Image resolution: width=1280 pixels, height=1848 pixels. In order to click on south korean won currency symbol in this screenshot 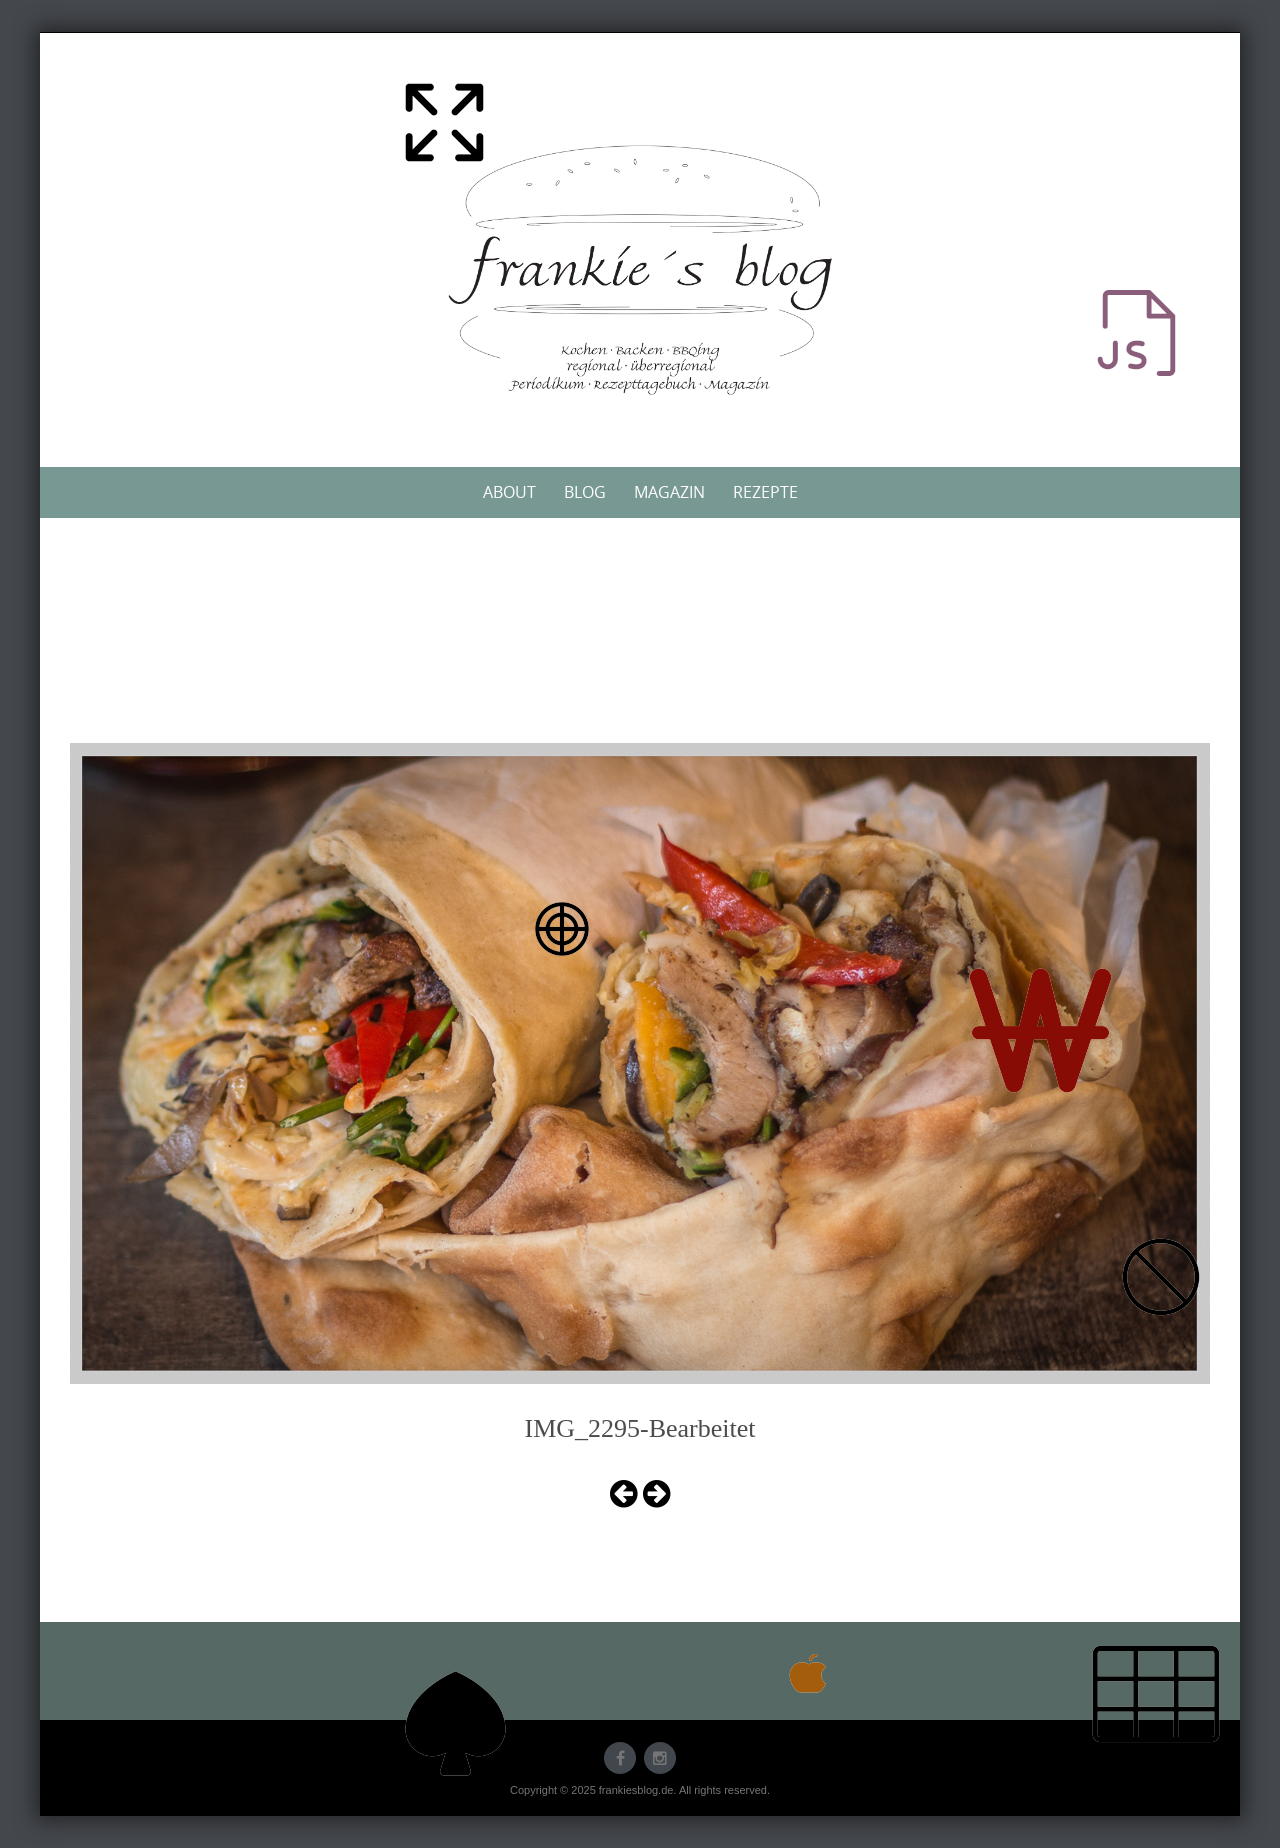, I will do `click(1040, 1030)`.